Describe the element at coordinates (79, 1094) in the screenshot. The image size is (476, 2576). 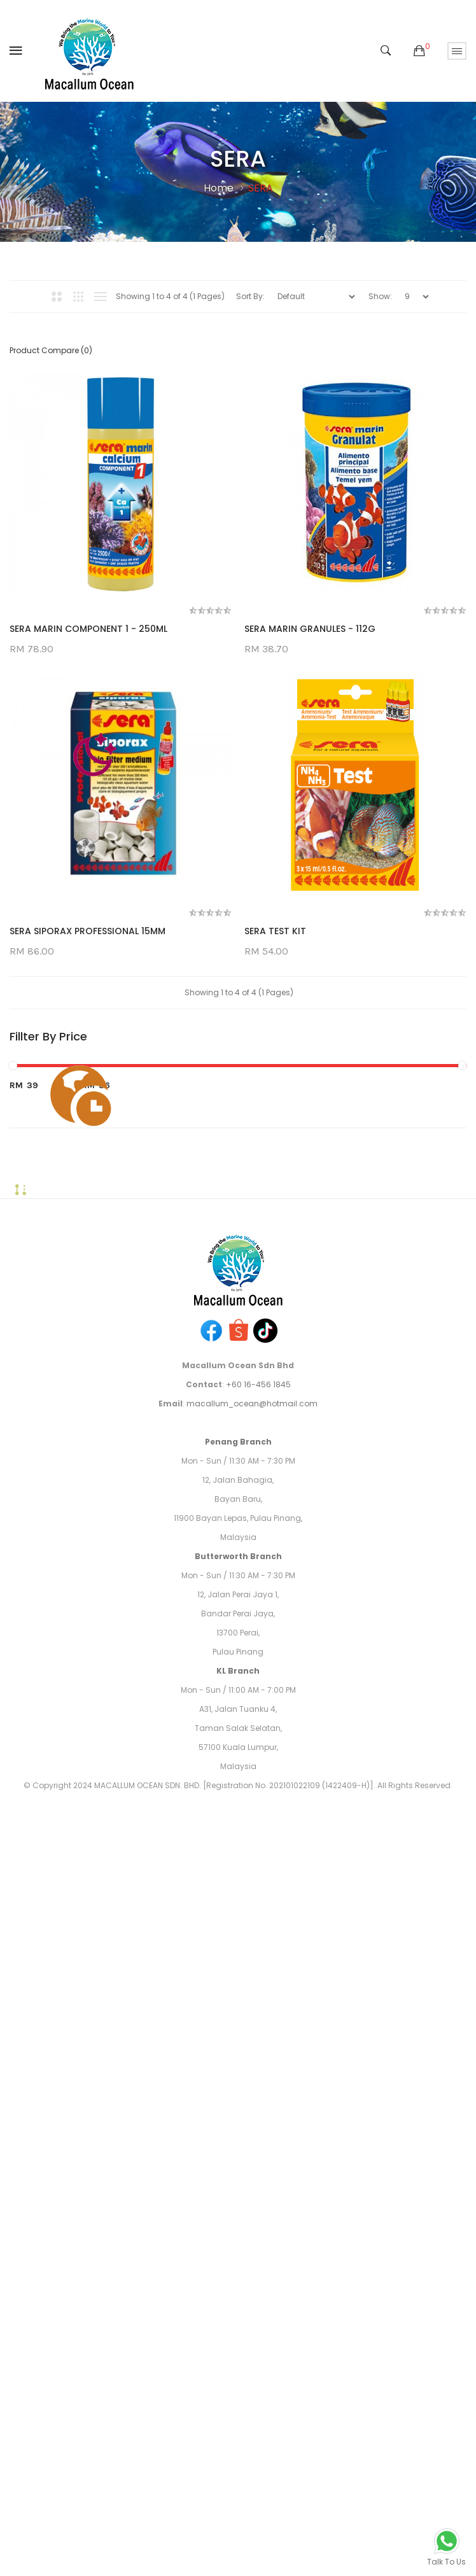
I see `view or set time zone settings` at that location.